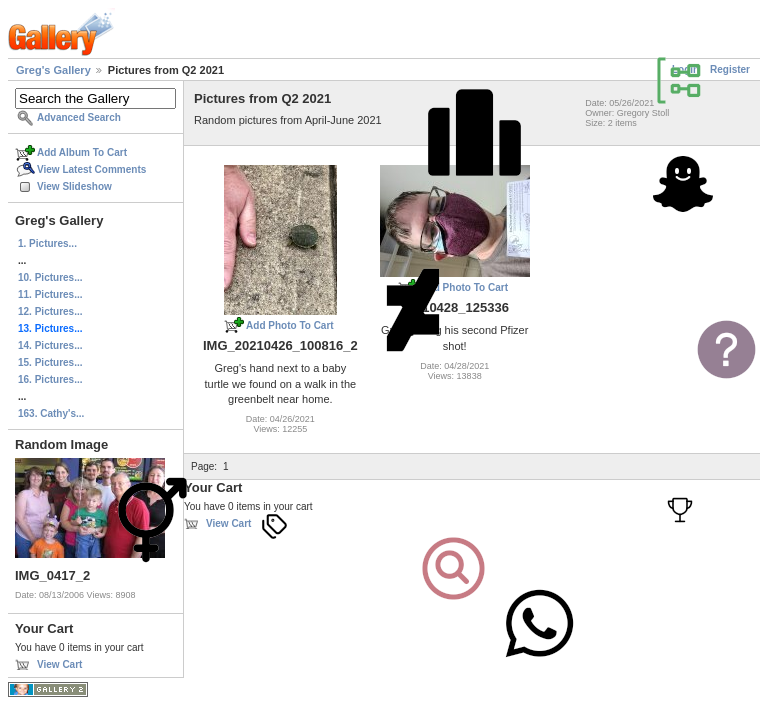 This screenshot has width=768, height=720. Describe the element at coordinates (274, 526) in the screenshot. I see `manage tags or labels` at that location.